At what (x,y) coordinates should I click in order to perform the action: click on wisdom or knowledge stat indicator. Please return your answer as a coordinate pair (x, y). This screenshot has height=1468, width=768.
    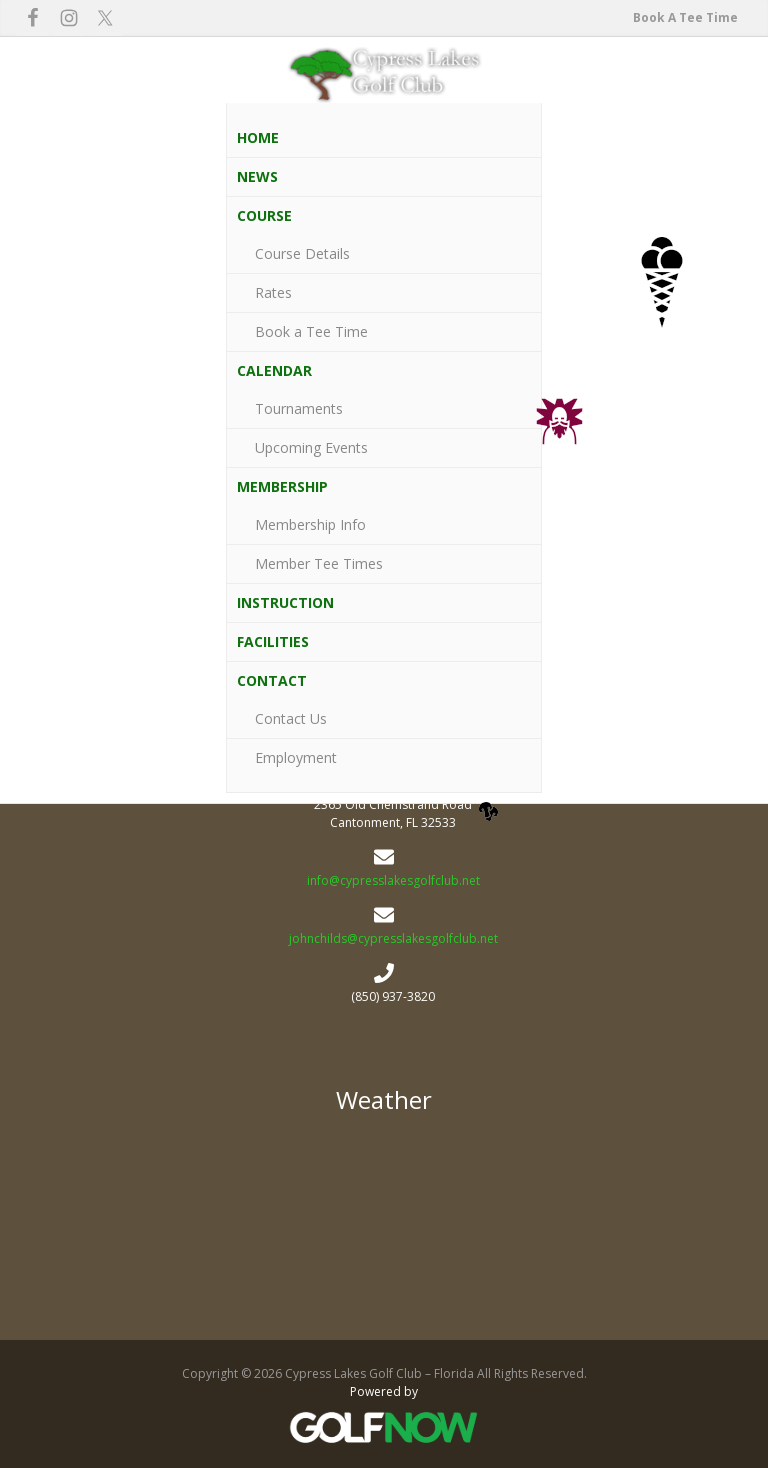
    Looking at the image, I should click on (559, 421).